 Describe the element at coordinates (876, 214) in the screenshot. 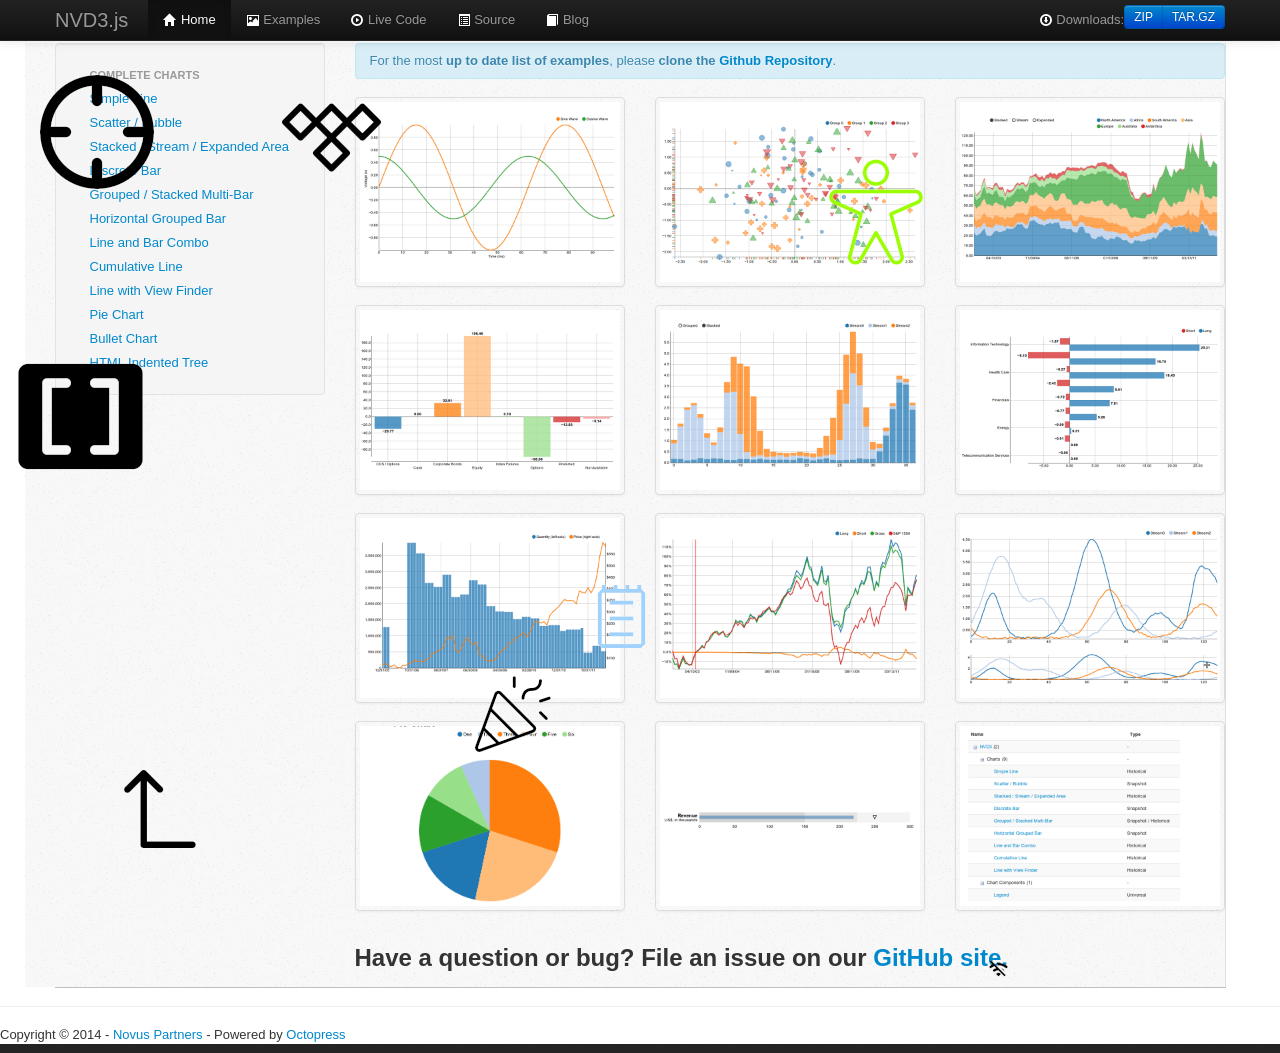

I see `accessibility settings or features` at that location.